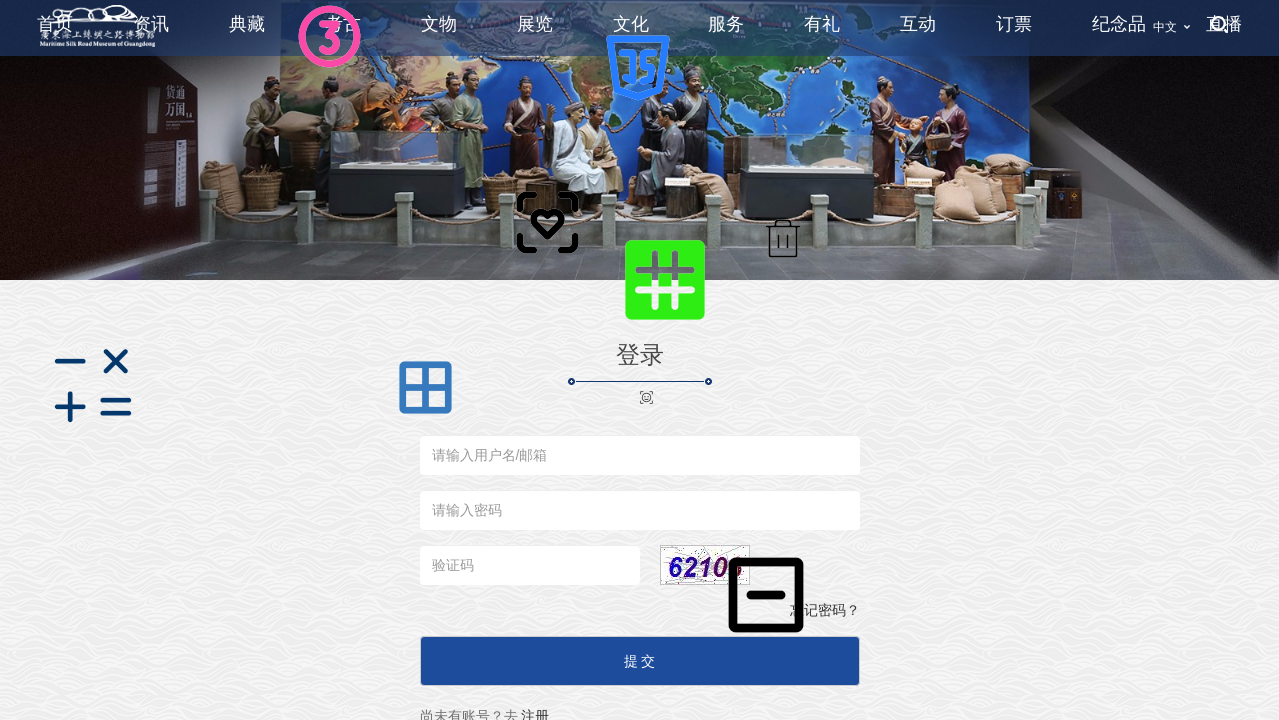 The height and width of the screenshot is (720, 1279). What do you see at coordinates (766, 595) in the screenshot?
I see `remove or delete an item` at bounding box center [766, 595].